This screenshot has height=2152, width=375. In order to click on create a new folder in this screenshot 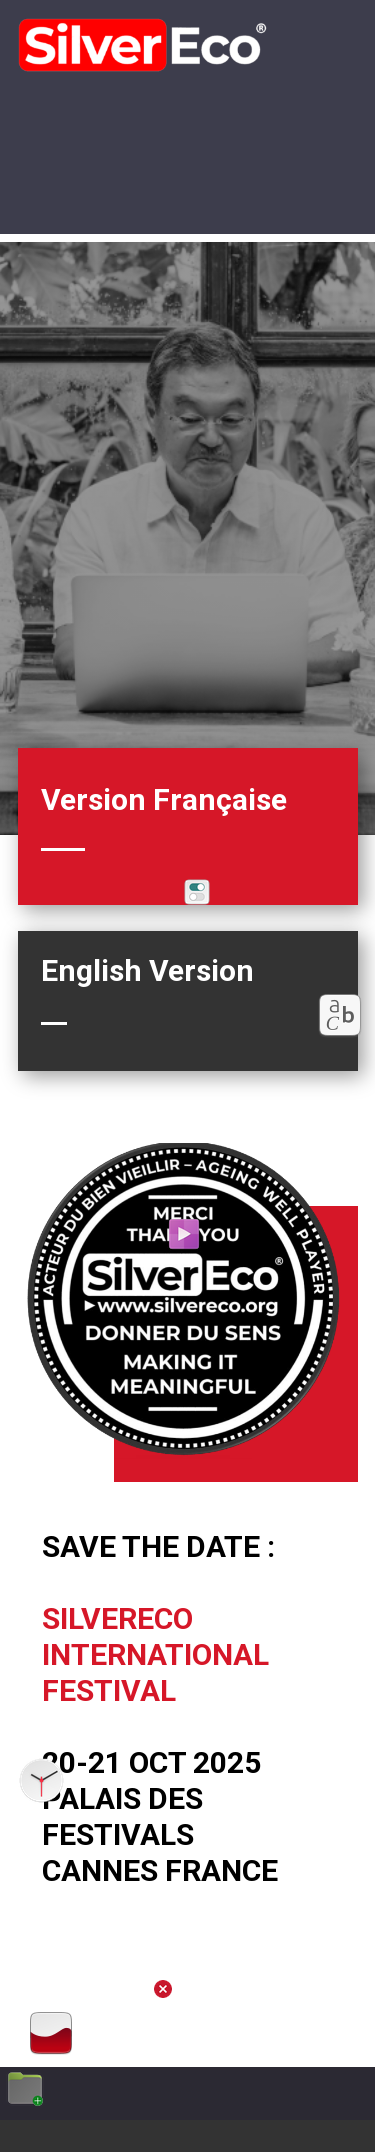, I will do `click(25, 2088)`.